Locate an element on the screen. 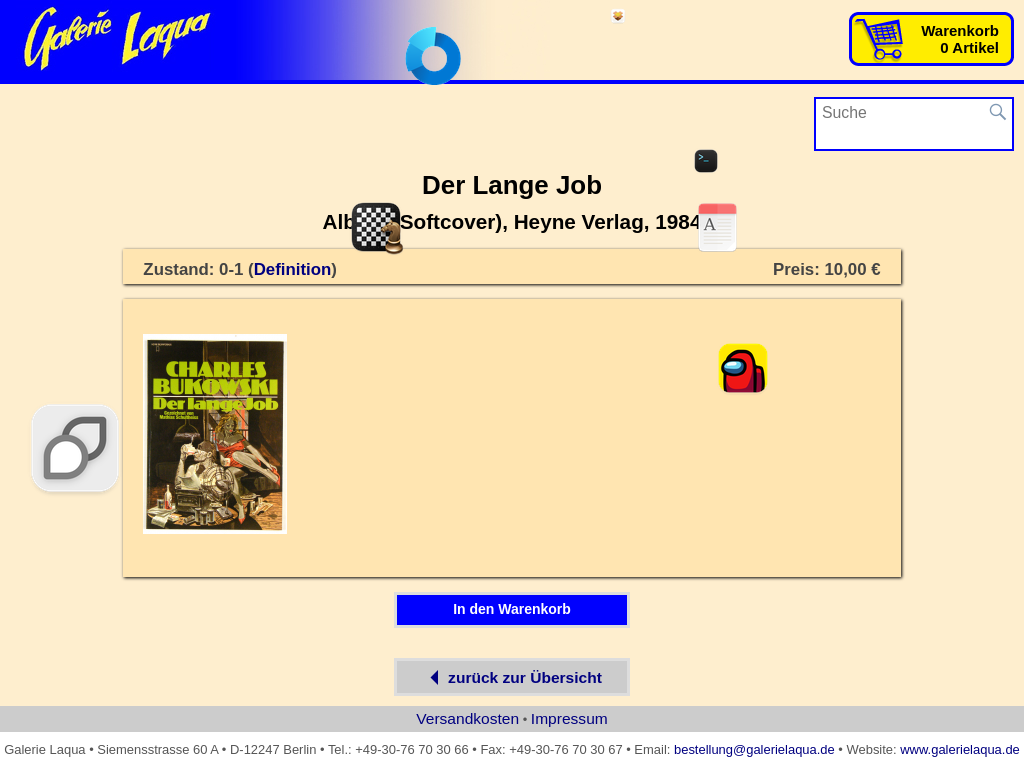 This screenshot has height=766, width=1024. open the pricing app is located at coordinates (433, 56).